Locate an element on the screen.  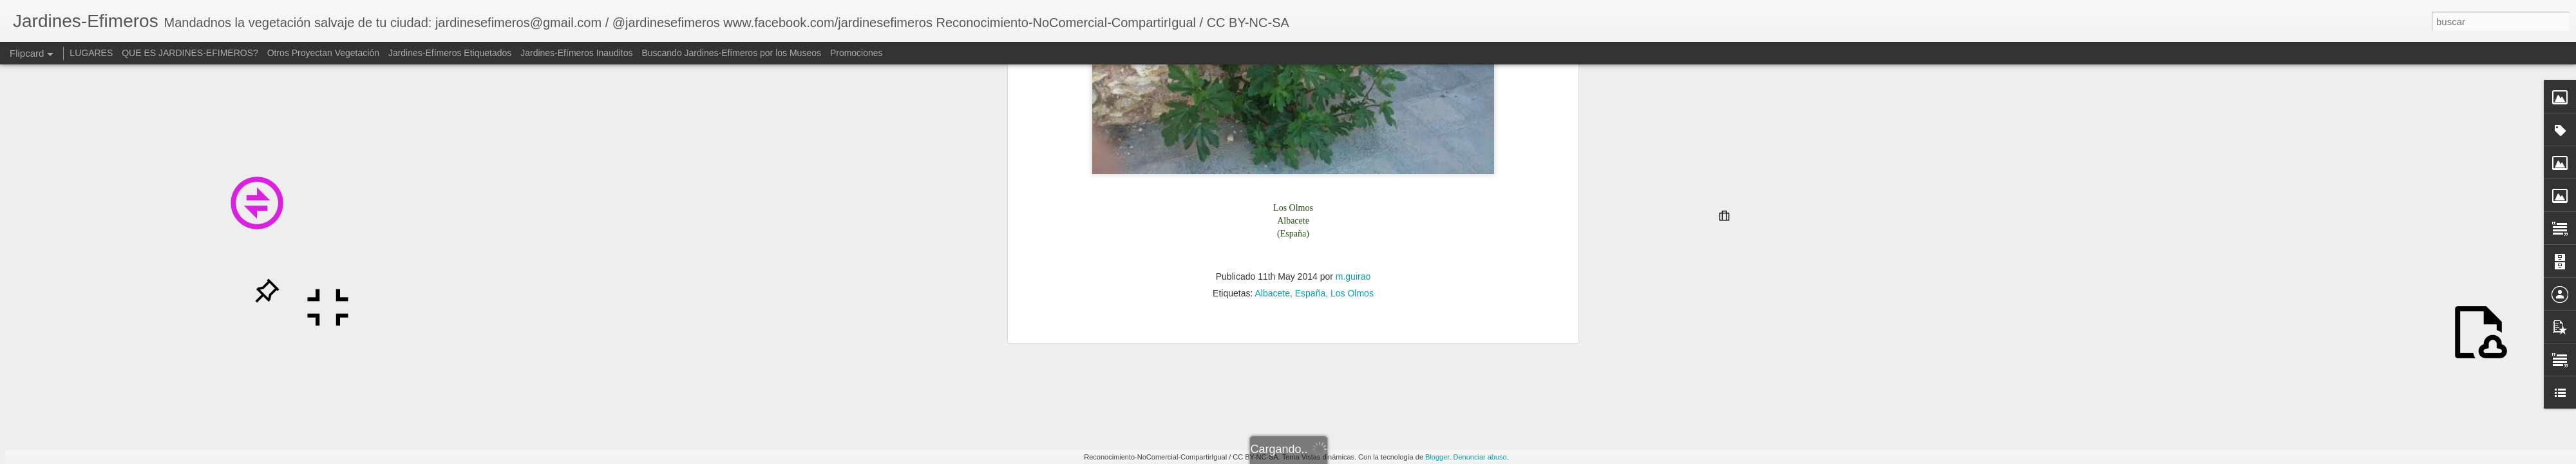
exit fullscreen mode is located at coordinates (328, 307).